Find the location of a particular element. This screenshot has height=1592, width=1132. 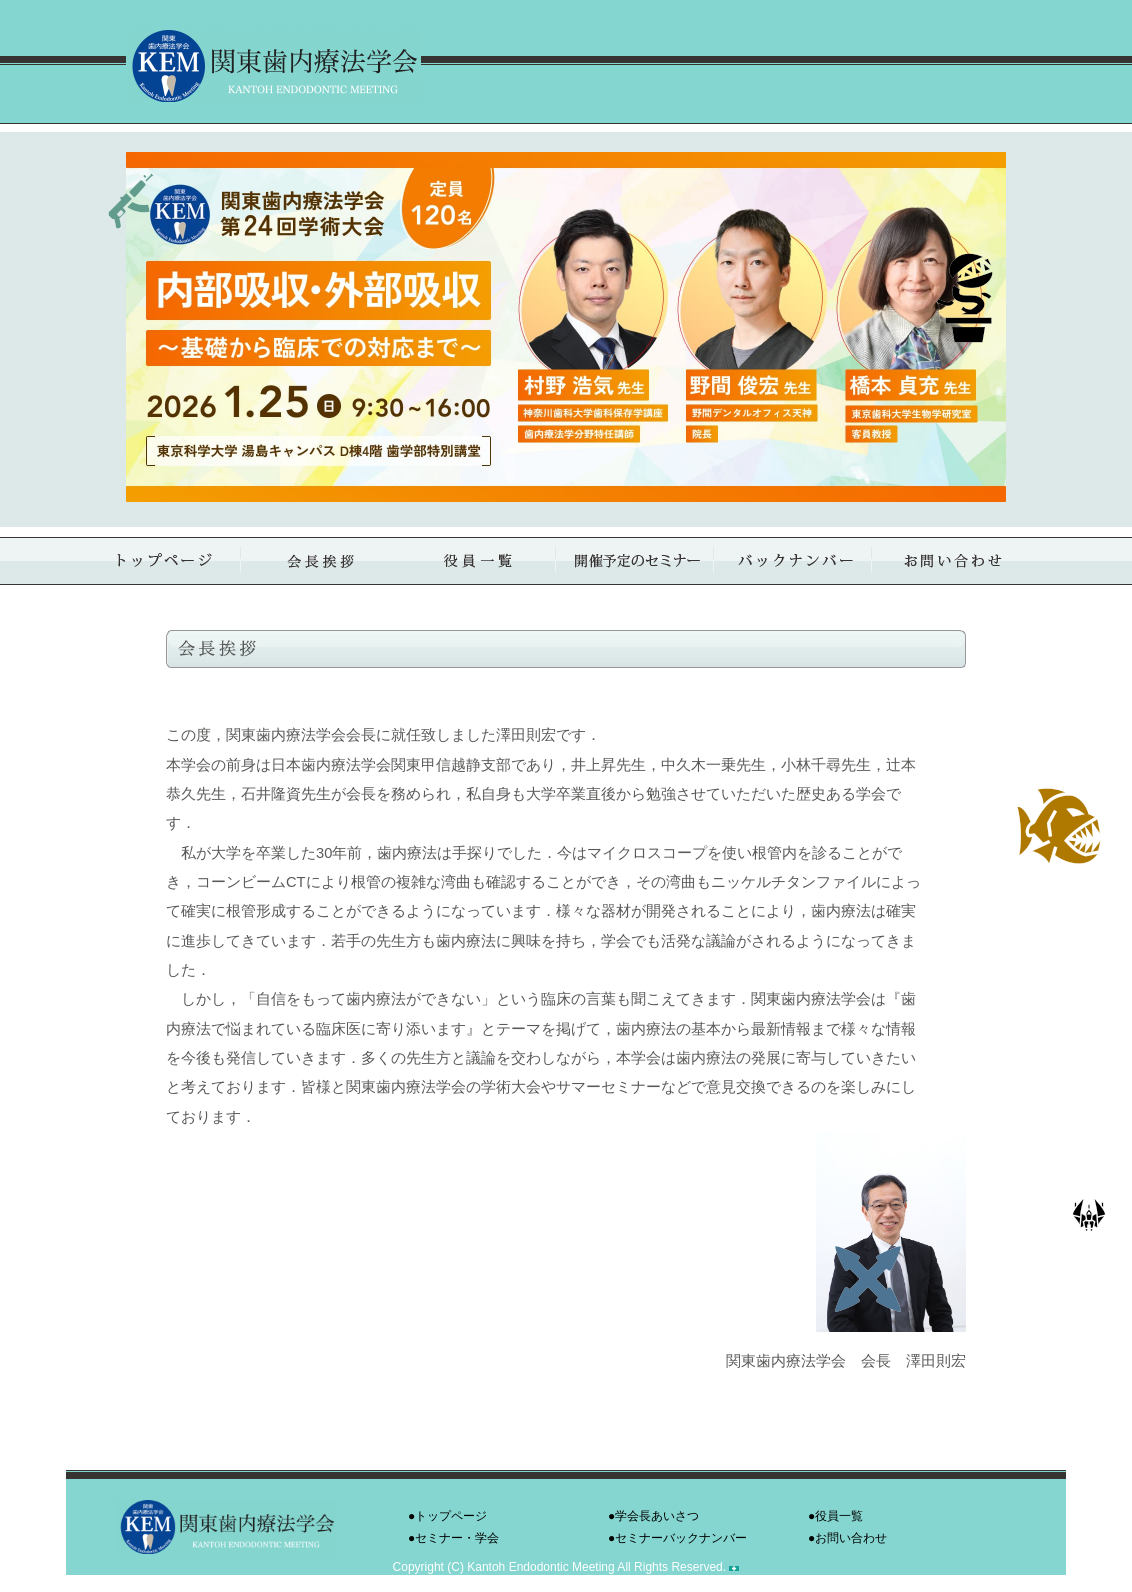

select assault rifle weapon in game is located at coordinates (131, 201).